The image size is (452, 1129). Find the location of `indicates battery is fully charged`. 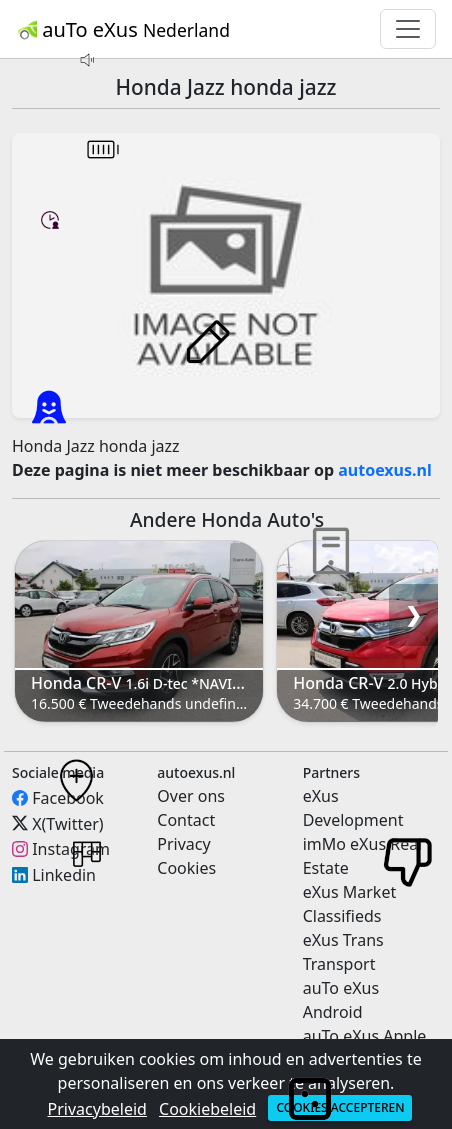

indicates battery is fully charged is located at coordinates (102, 149).